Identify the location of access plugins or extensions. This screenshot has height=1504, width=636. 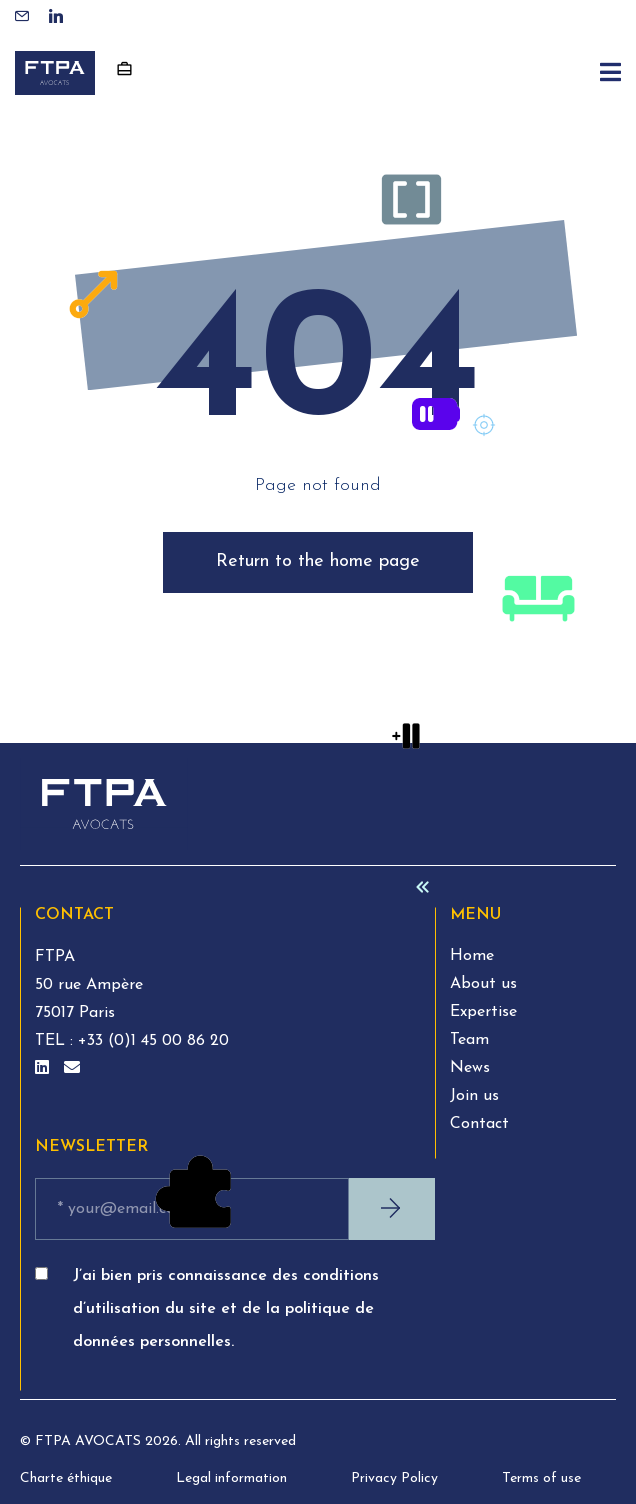
(197, 1194).